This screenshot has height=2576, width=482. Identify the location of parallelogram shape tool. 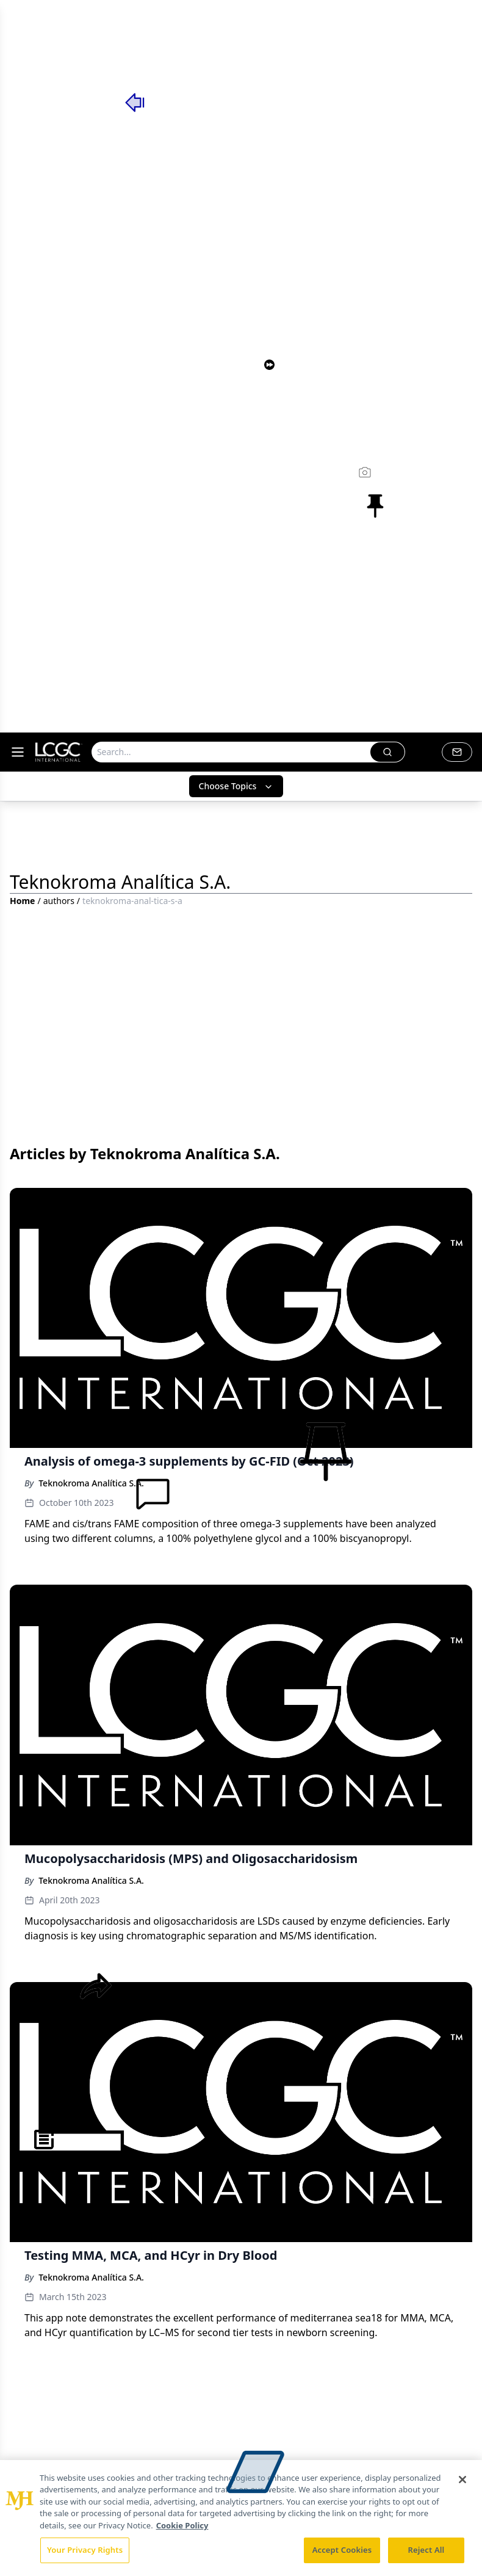
(255, 2472).